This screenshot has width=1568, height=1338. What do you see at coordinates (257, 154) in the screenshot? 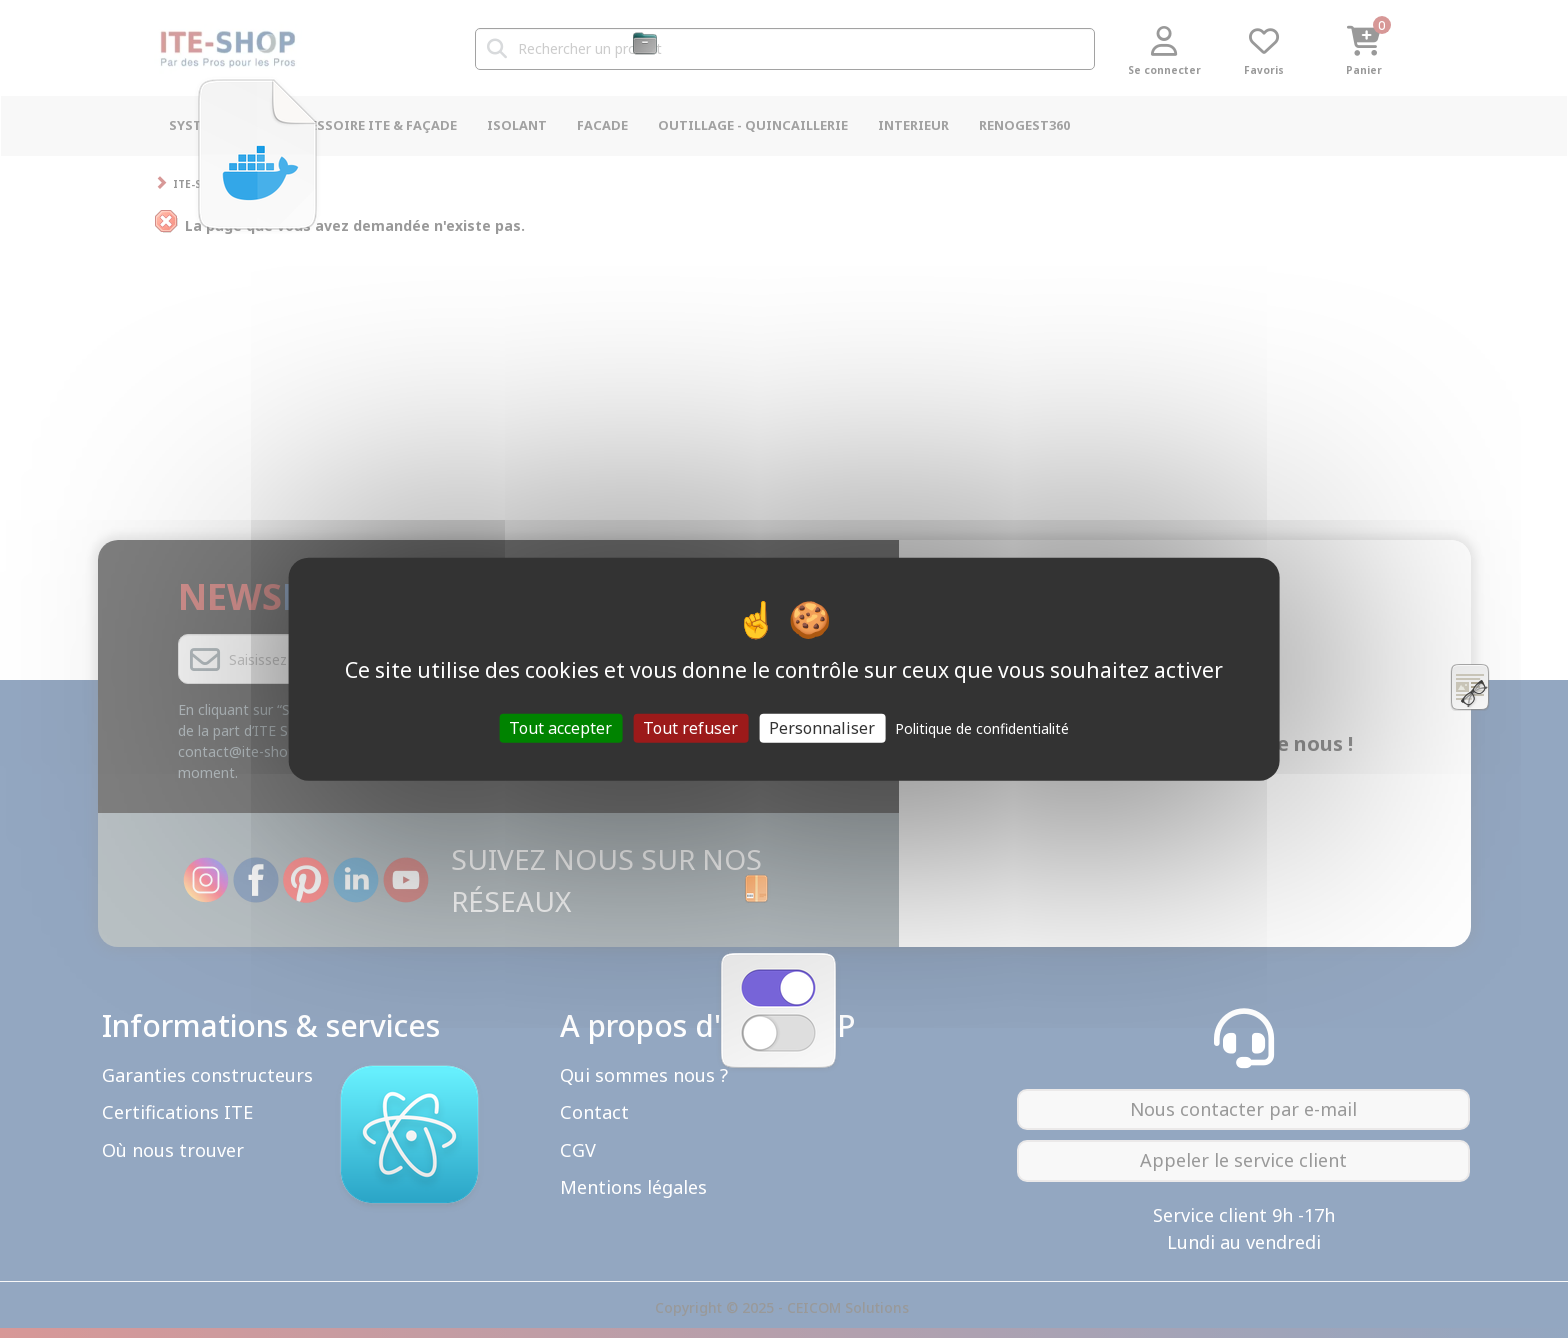
I see `a dockerfile or docker configuration file` at bounding box center [257, 154].